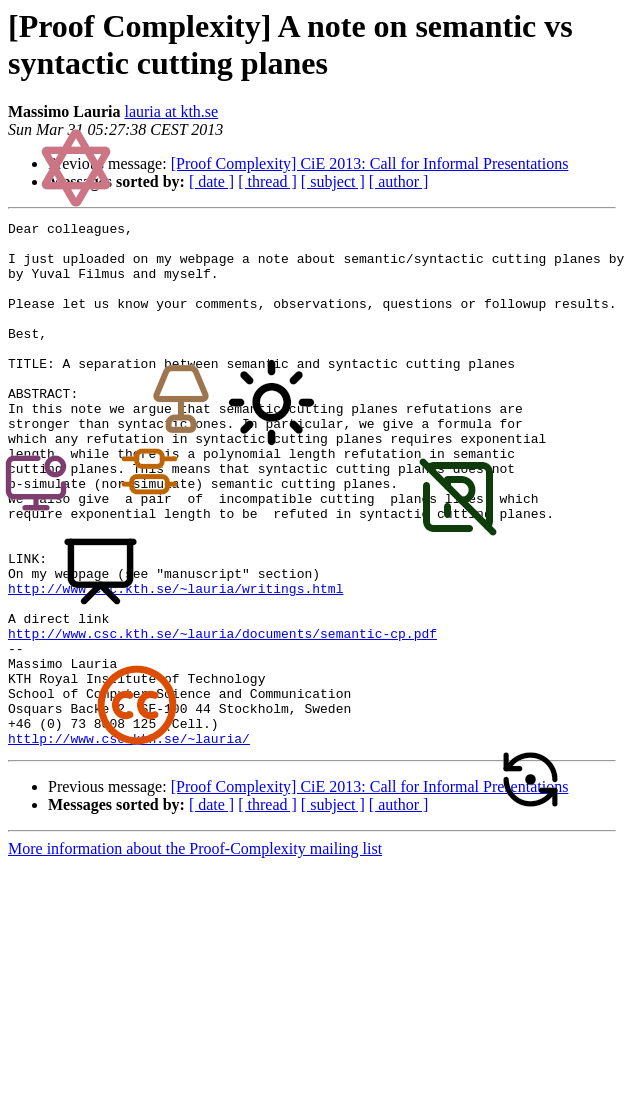 Image resolution: width=624 pixels, height=1098 pixels. I want to click on distribute objects evenly with vertical center alignment, so click(149, 471).